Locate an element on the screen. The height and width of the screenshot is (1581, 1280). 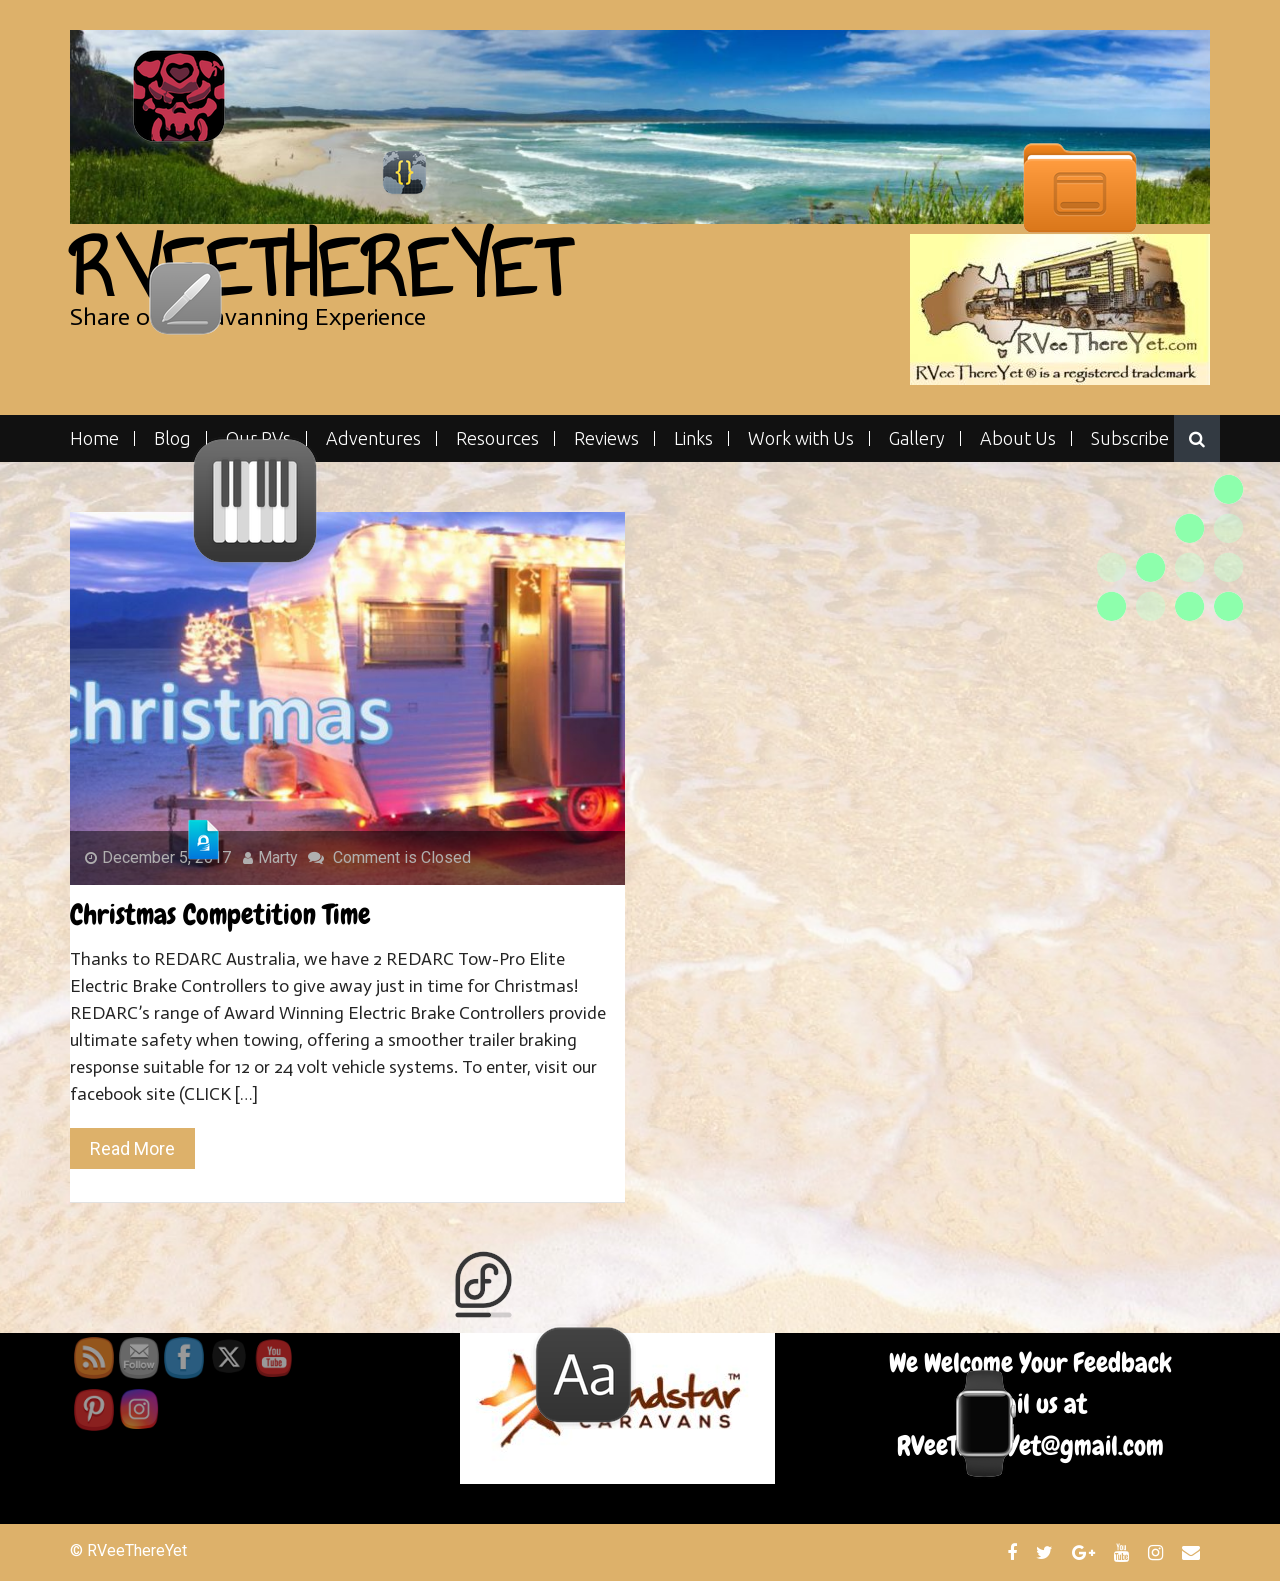
open virtual midi piano keyboard app is located at coordinates (255, 501).